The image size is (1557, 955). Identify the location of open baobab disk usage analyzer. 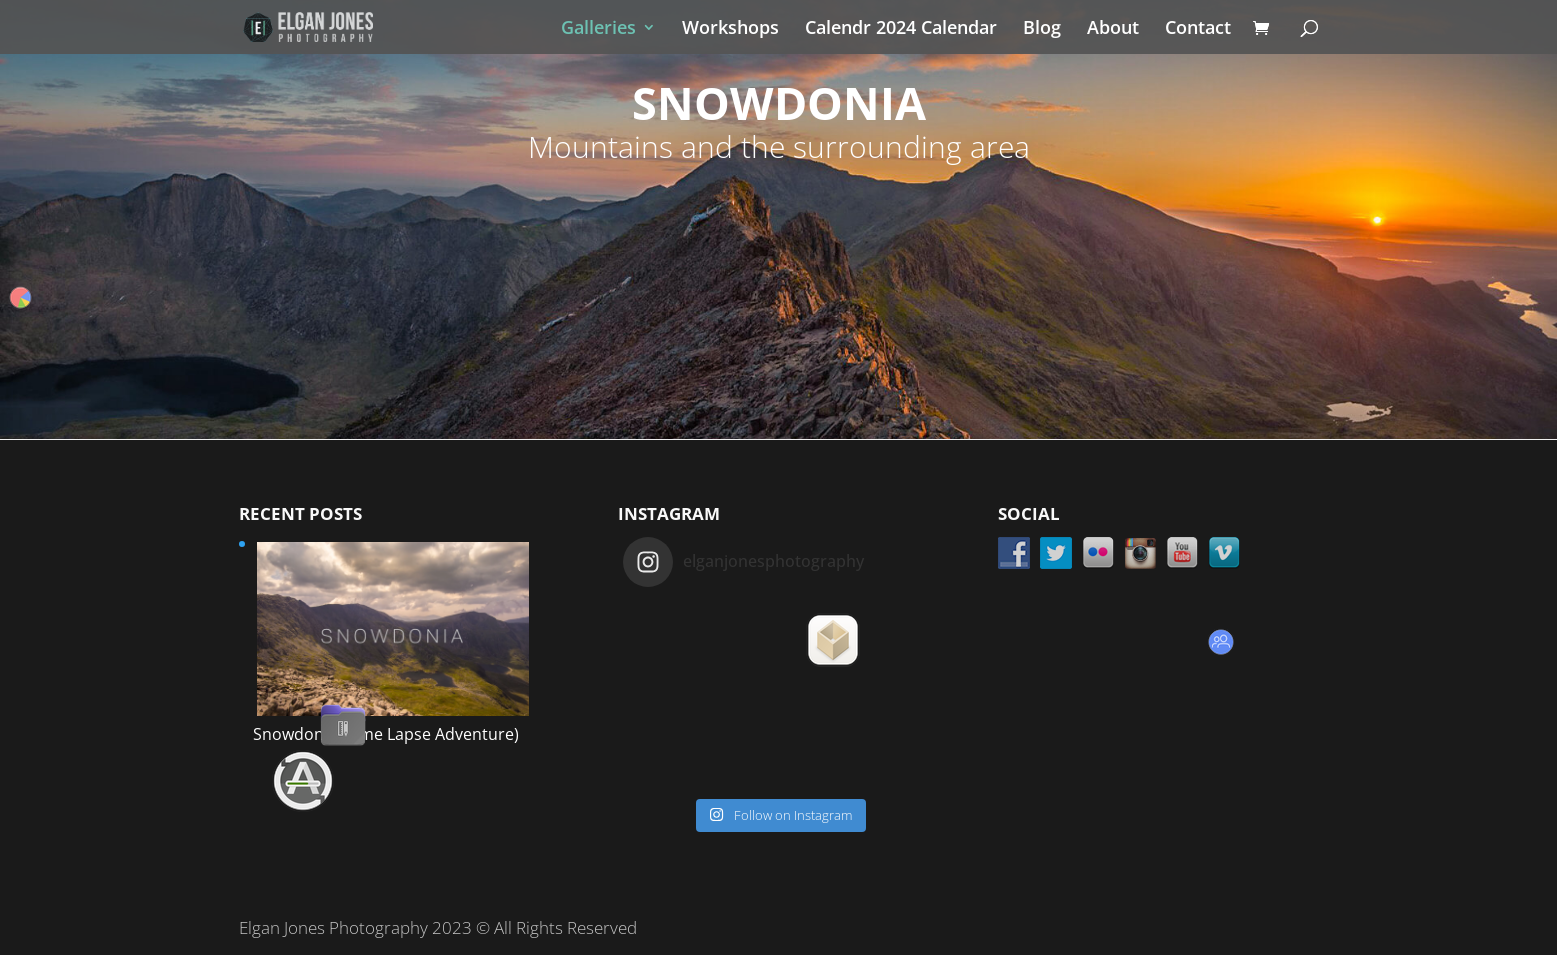
(20, 297).